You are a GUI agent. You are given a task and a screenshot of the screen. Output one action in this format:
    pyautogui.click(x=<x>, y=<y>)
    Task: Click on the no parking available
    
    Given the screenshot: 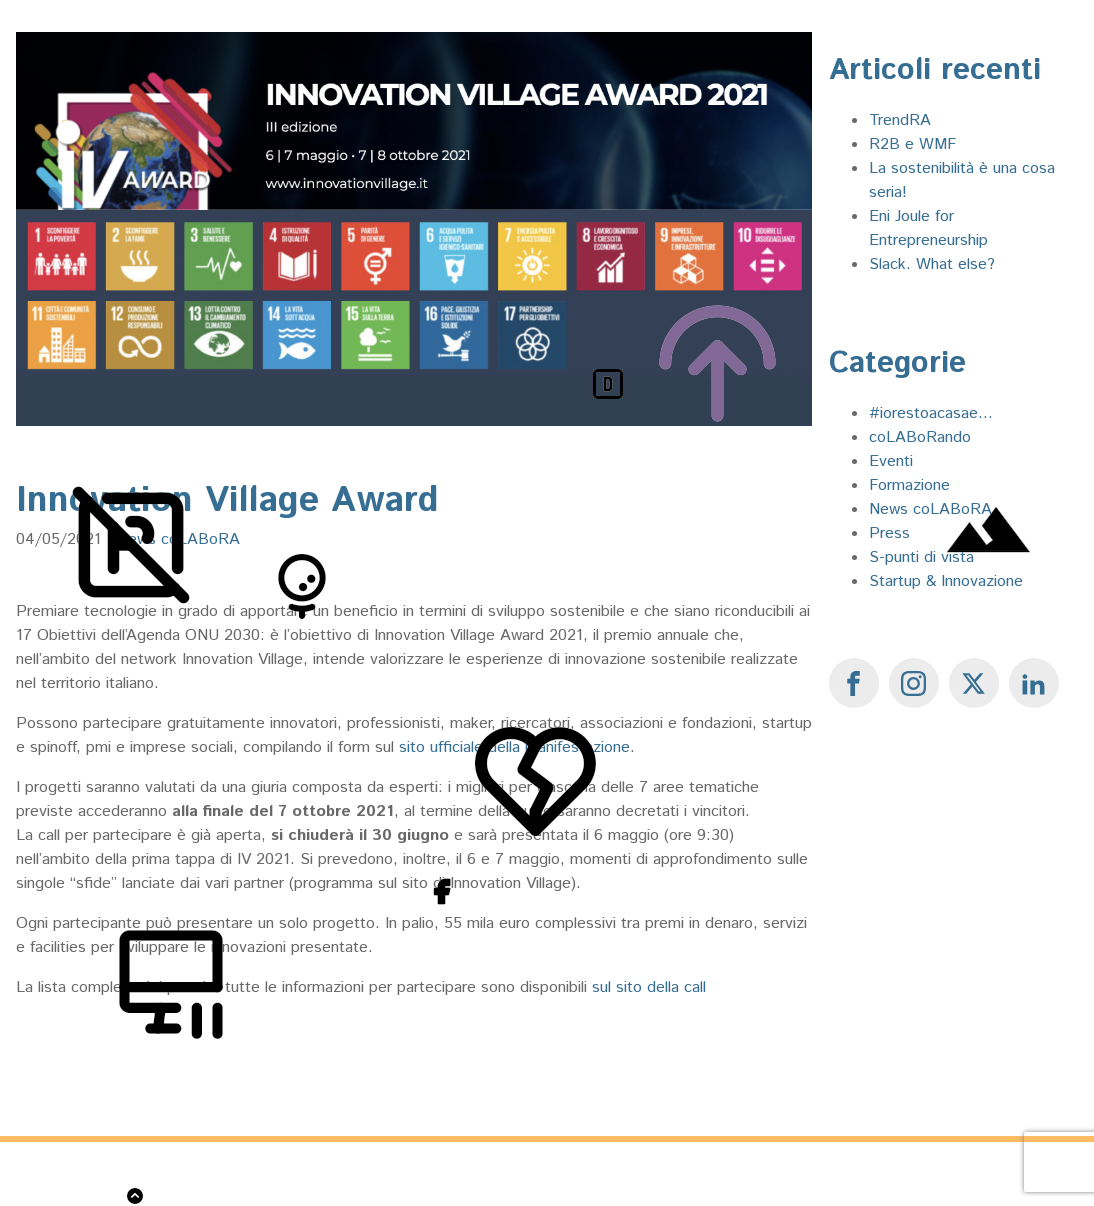 What is the action you would take?
    pyautogui.click(x=131, y=545)
    